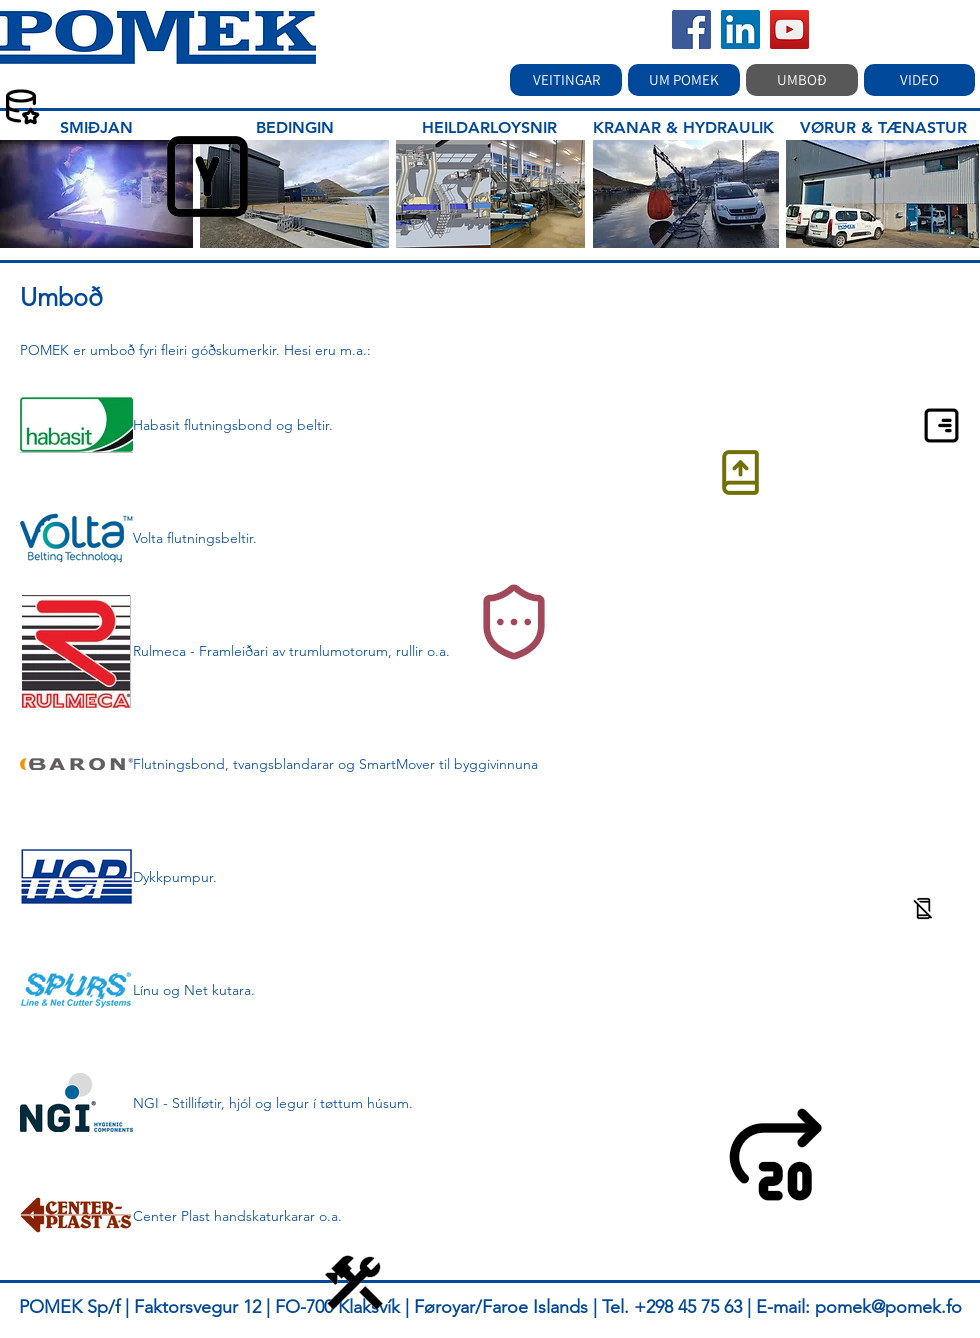 The image size is (980, 1338). Describe the element at coordinates (923, 908) in the screenshot. I see `no cell phone signal or service` at that location.